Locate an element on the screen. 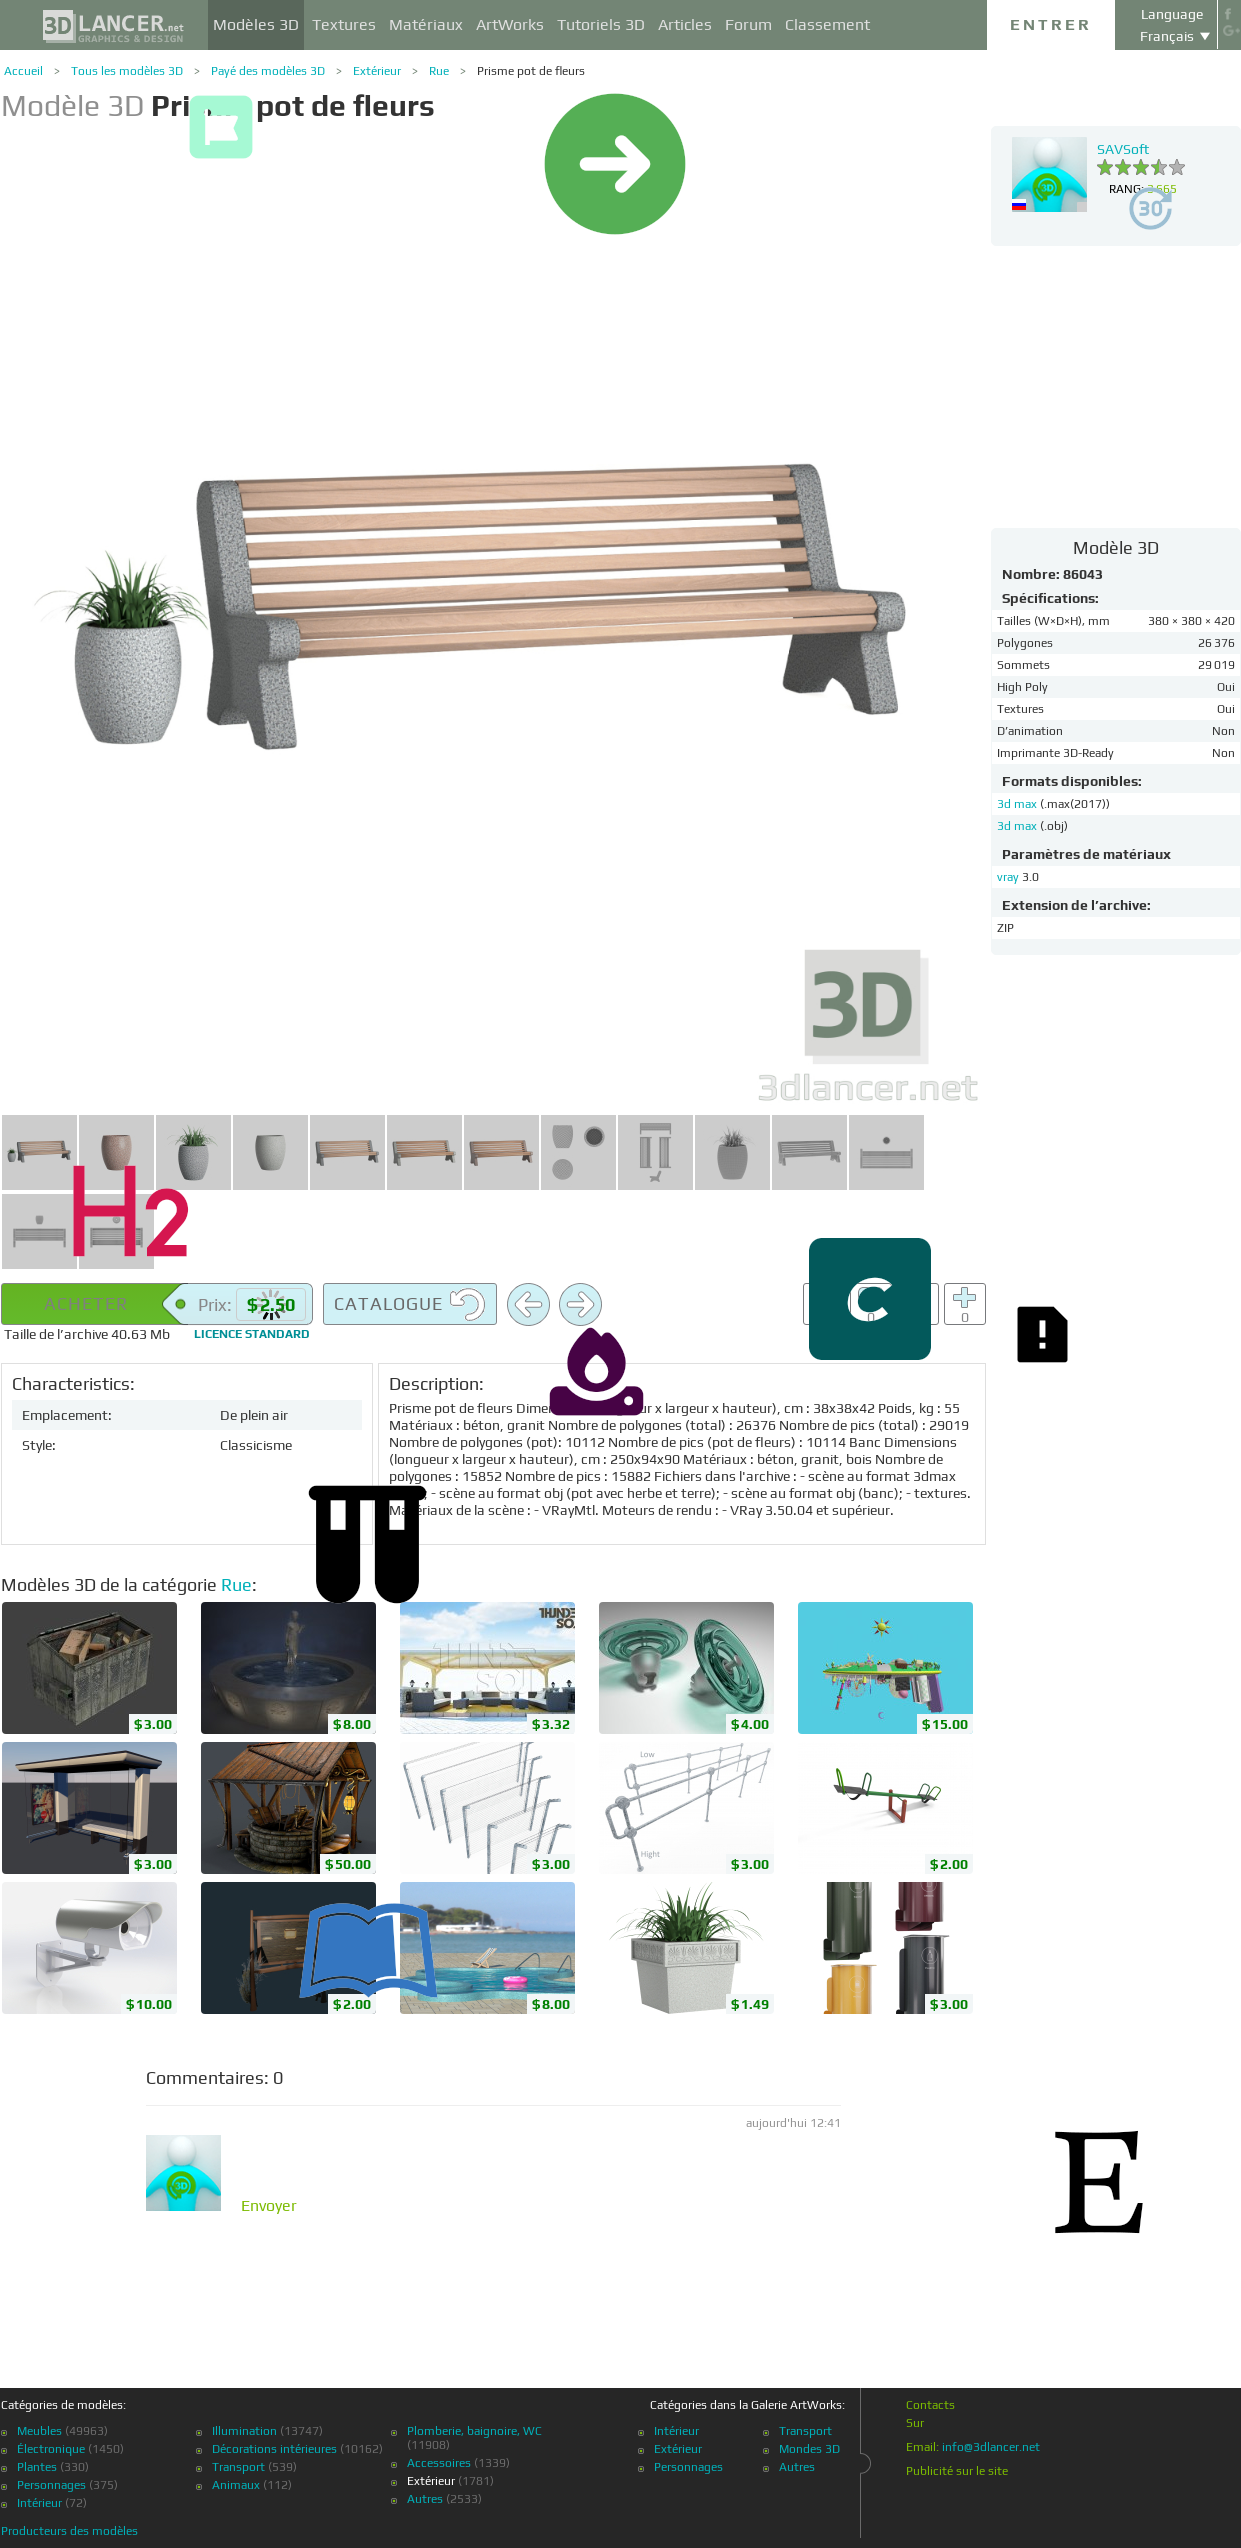  proceed to the next step is located at coordinates (615, 164).